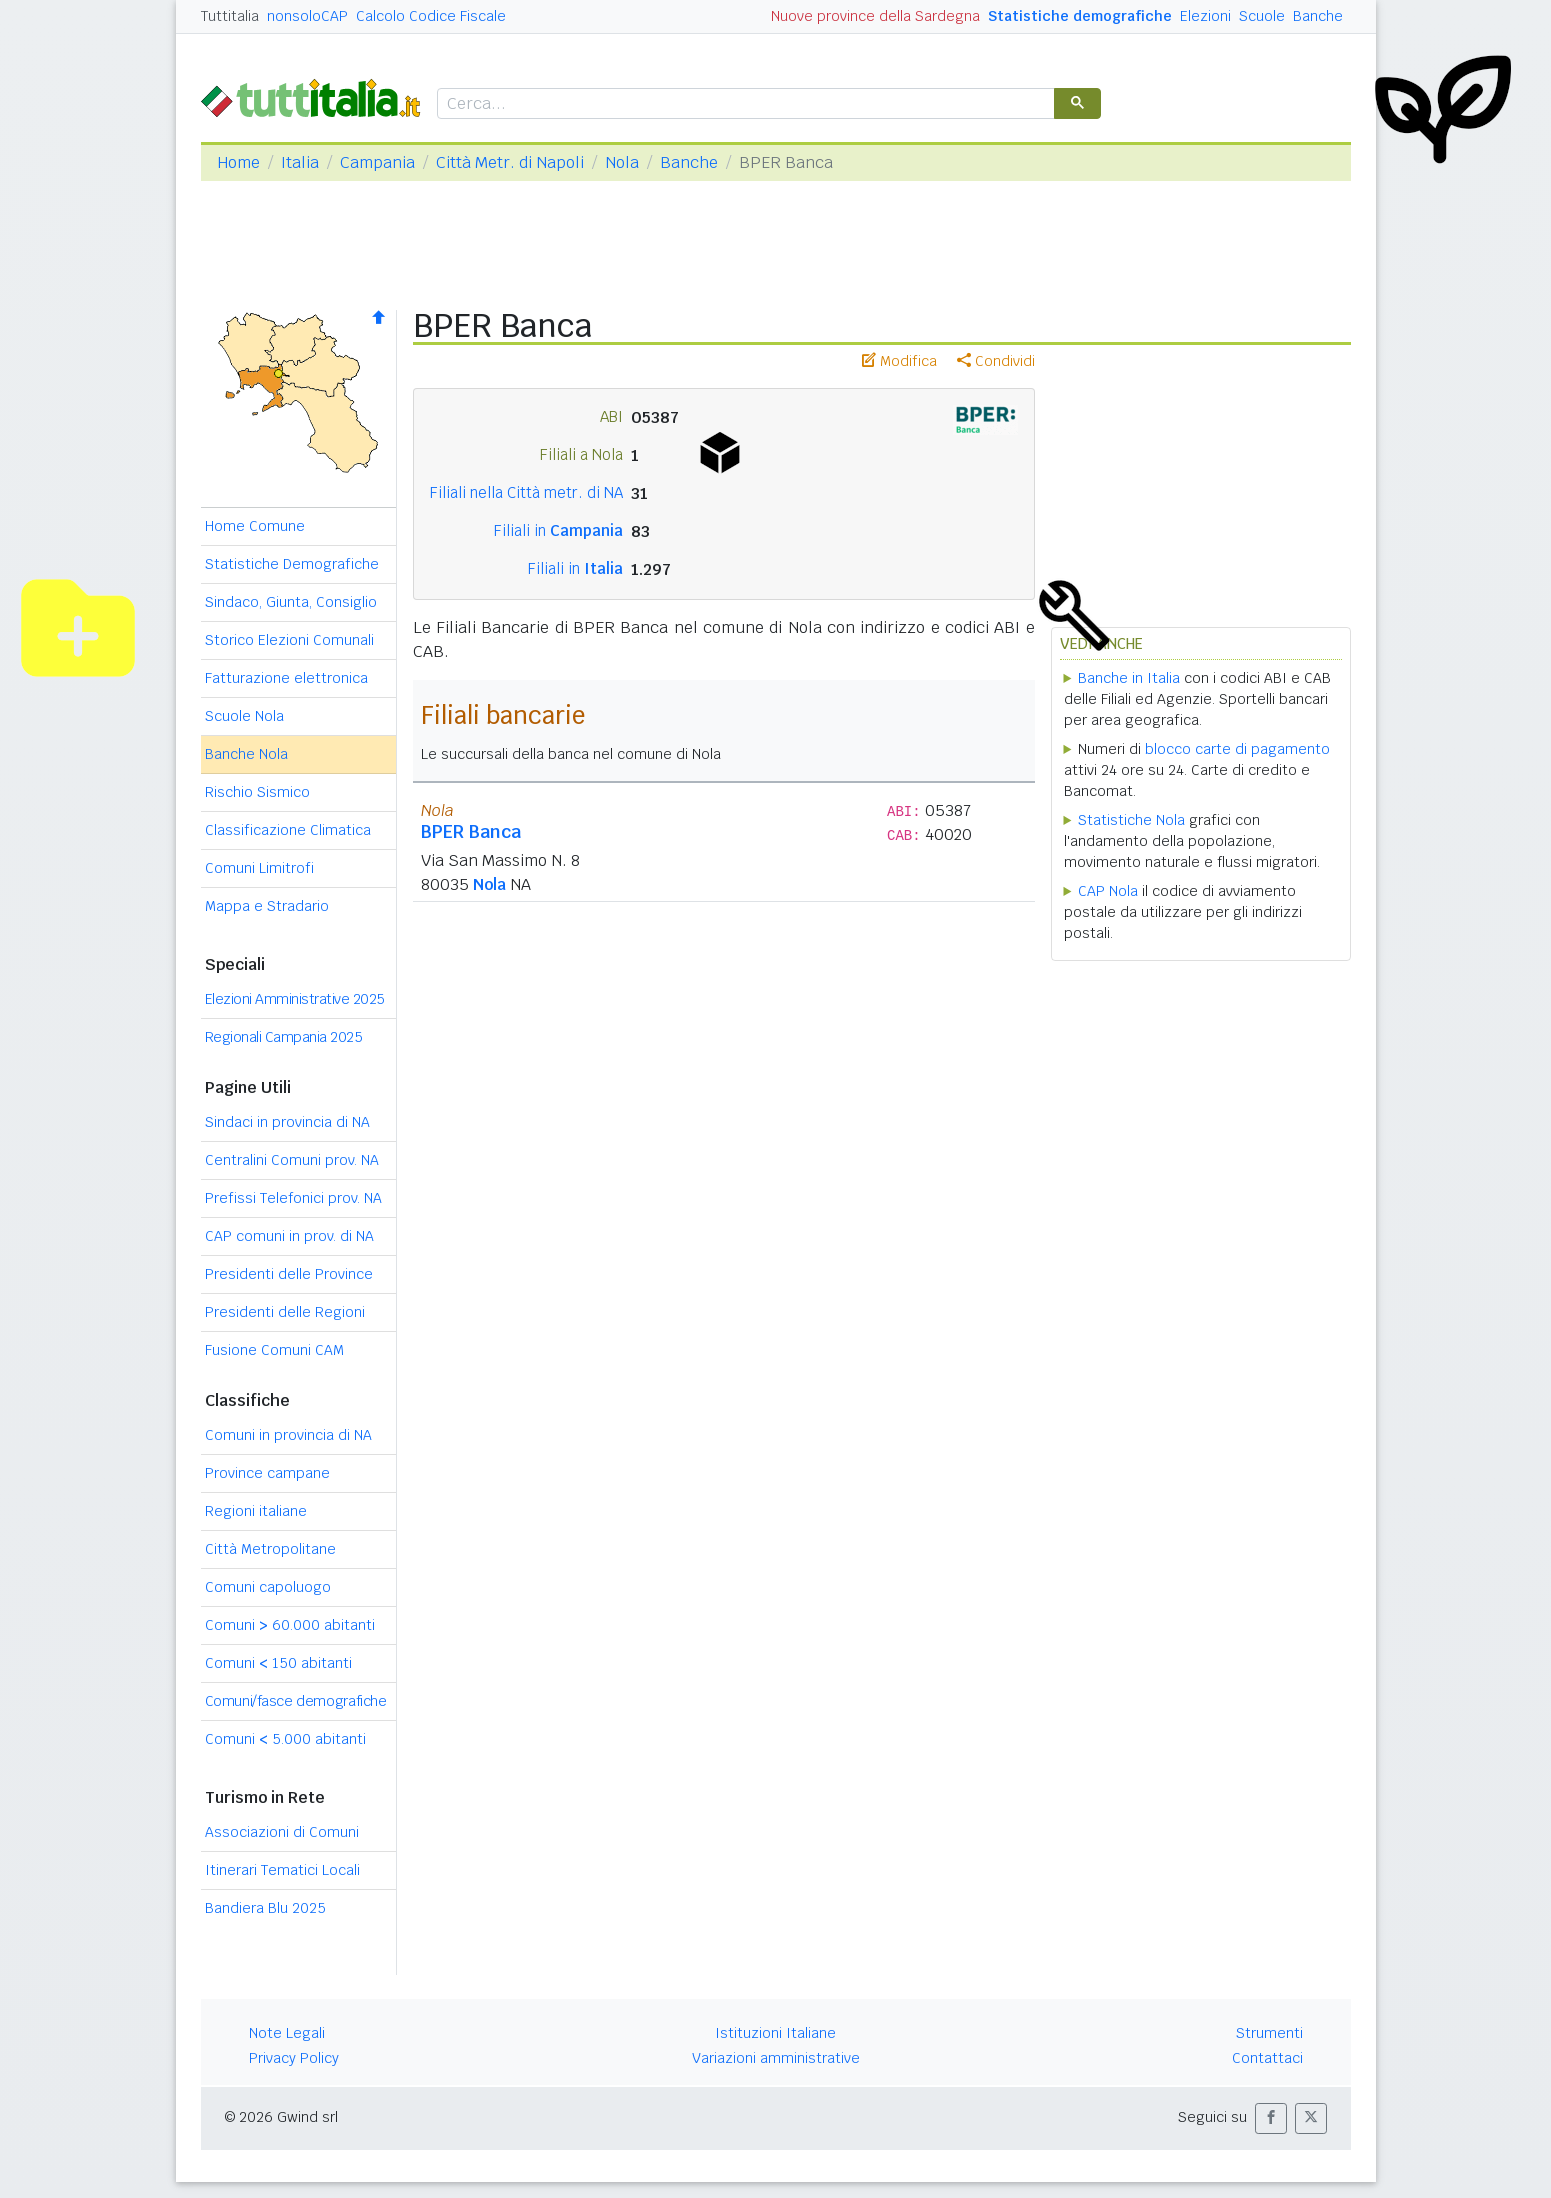  I want to click on create a new folder, so click(78, 628).